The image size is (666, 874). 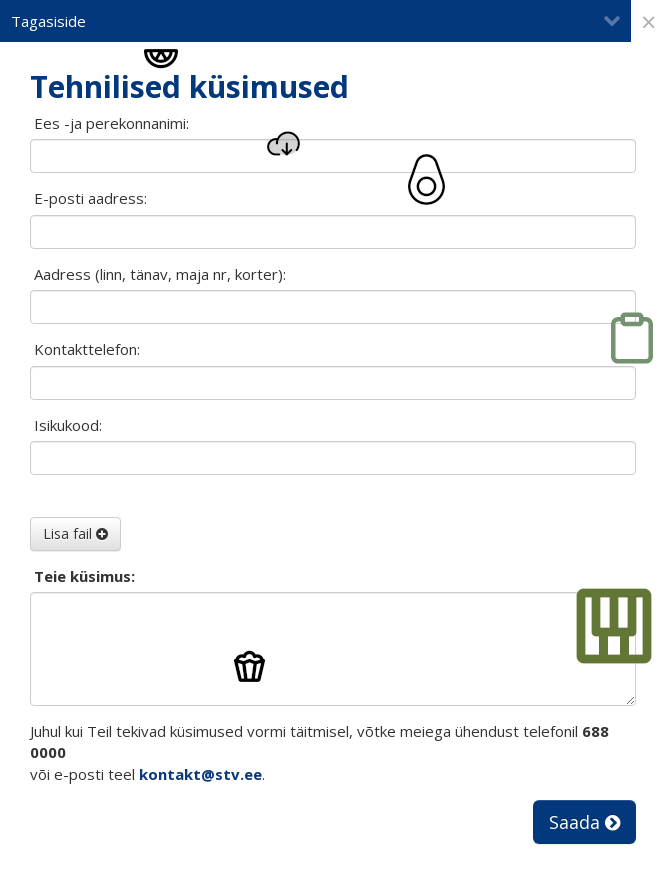 I want to click on download file from cloud storage, so click(x=283, y=143).